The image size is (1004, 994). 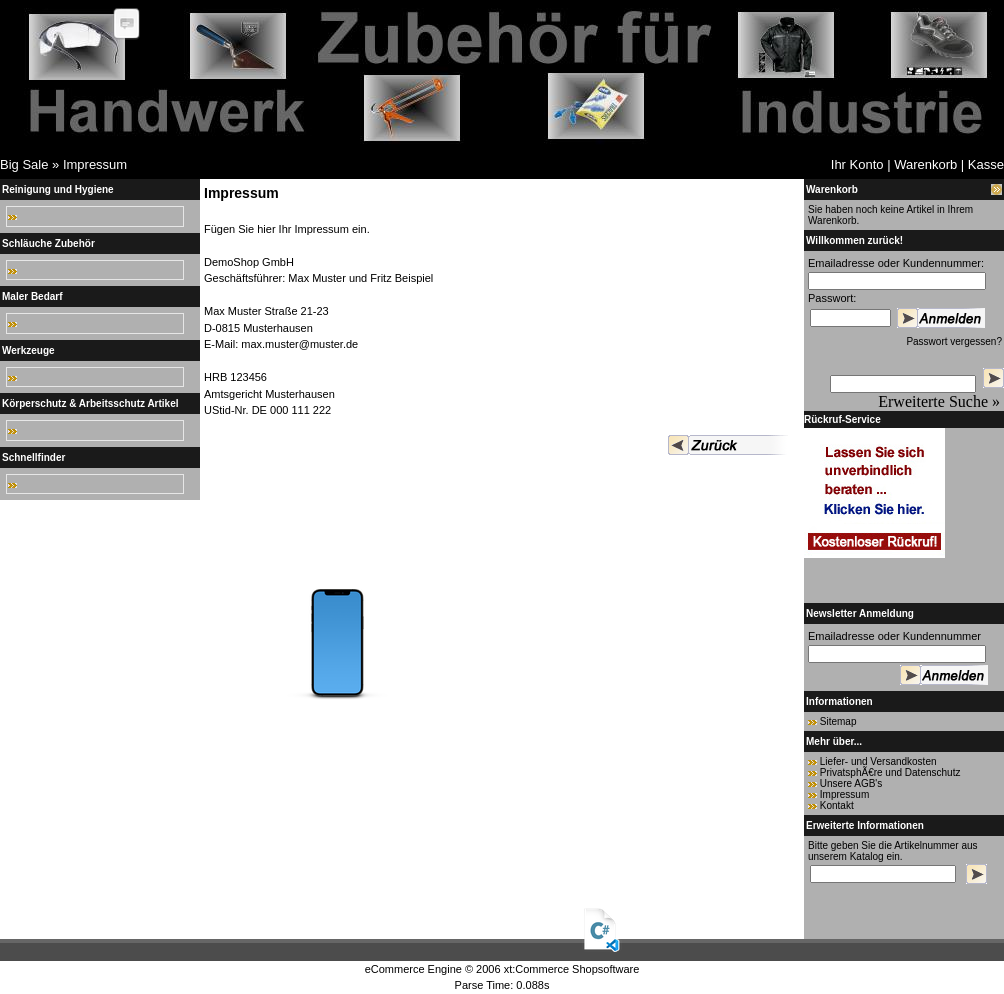 What do you see at coordinates (337, 644) in the screenshot?
I see `iPhone 12 Pro device icon` at bounding box center [337, 644].